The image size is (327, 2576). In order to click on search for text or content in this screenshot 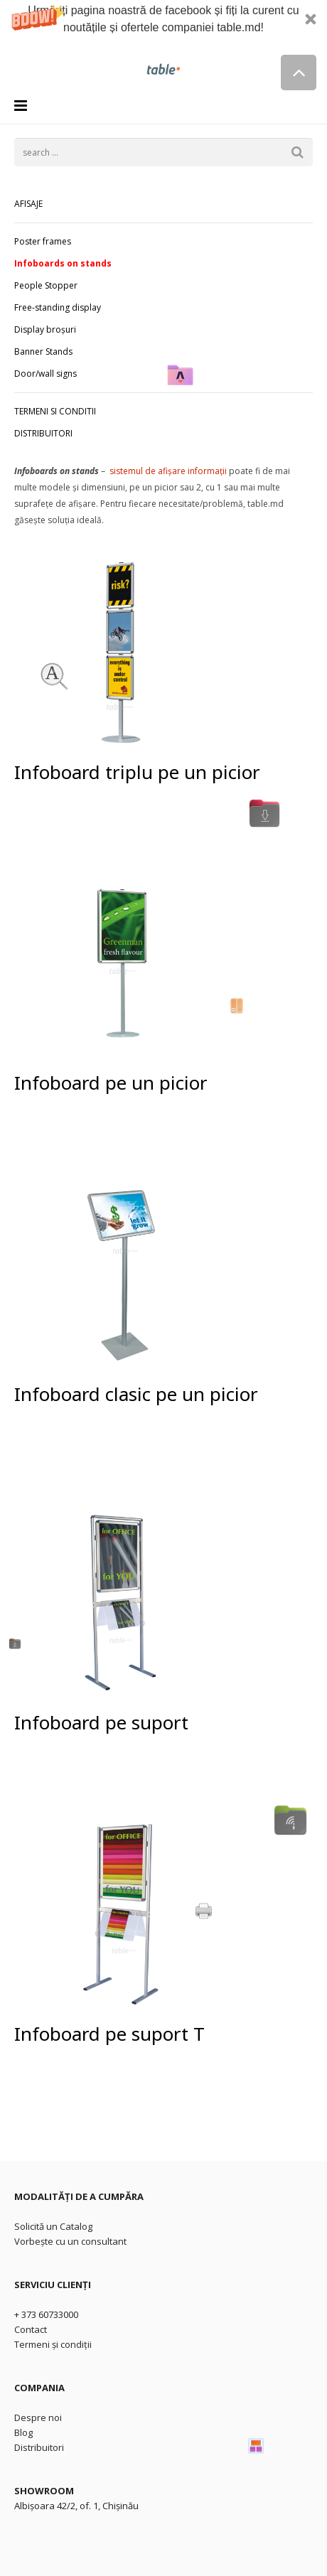, I will do `click(54, 676)`.